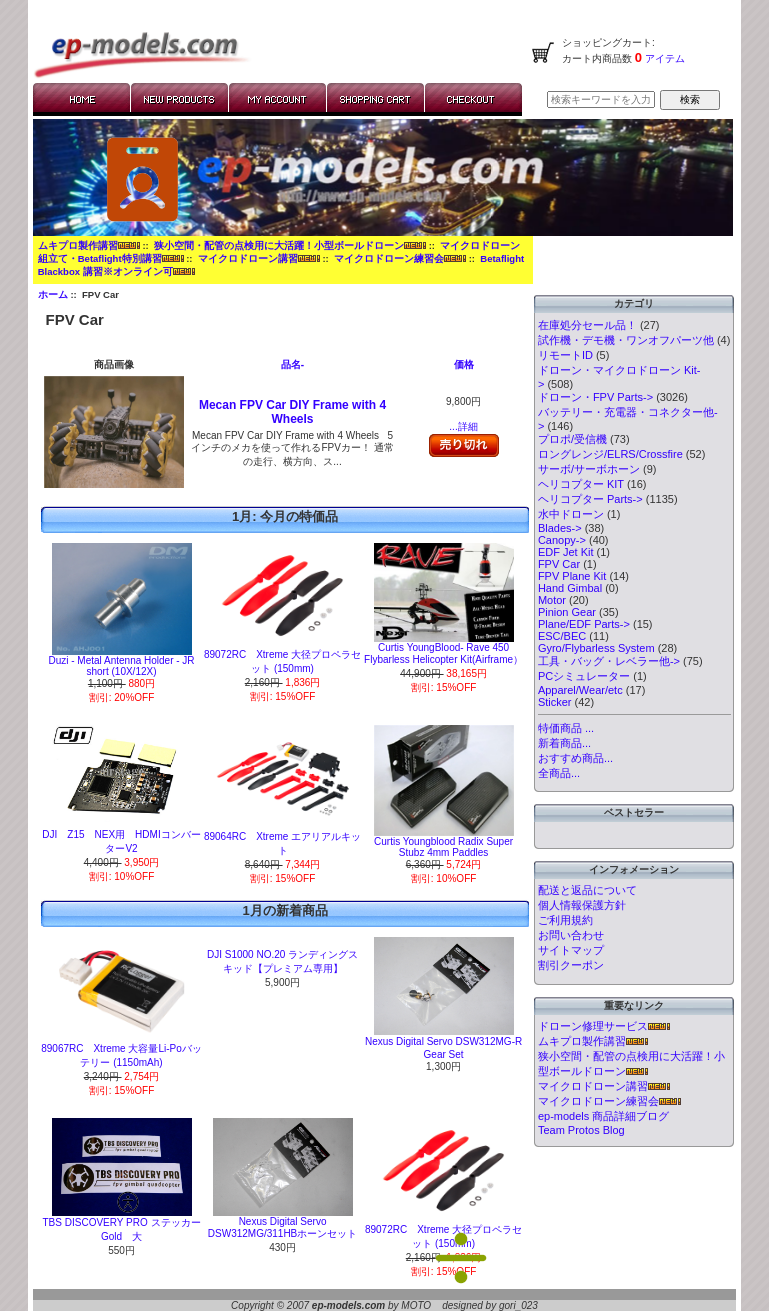  What do you see at coordinates (142, 179) in the screenshot?
I see `view your identification or profile badge` at bounding box center [142, 179].